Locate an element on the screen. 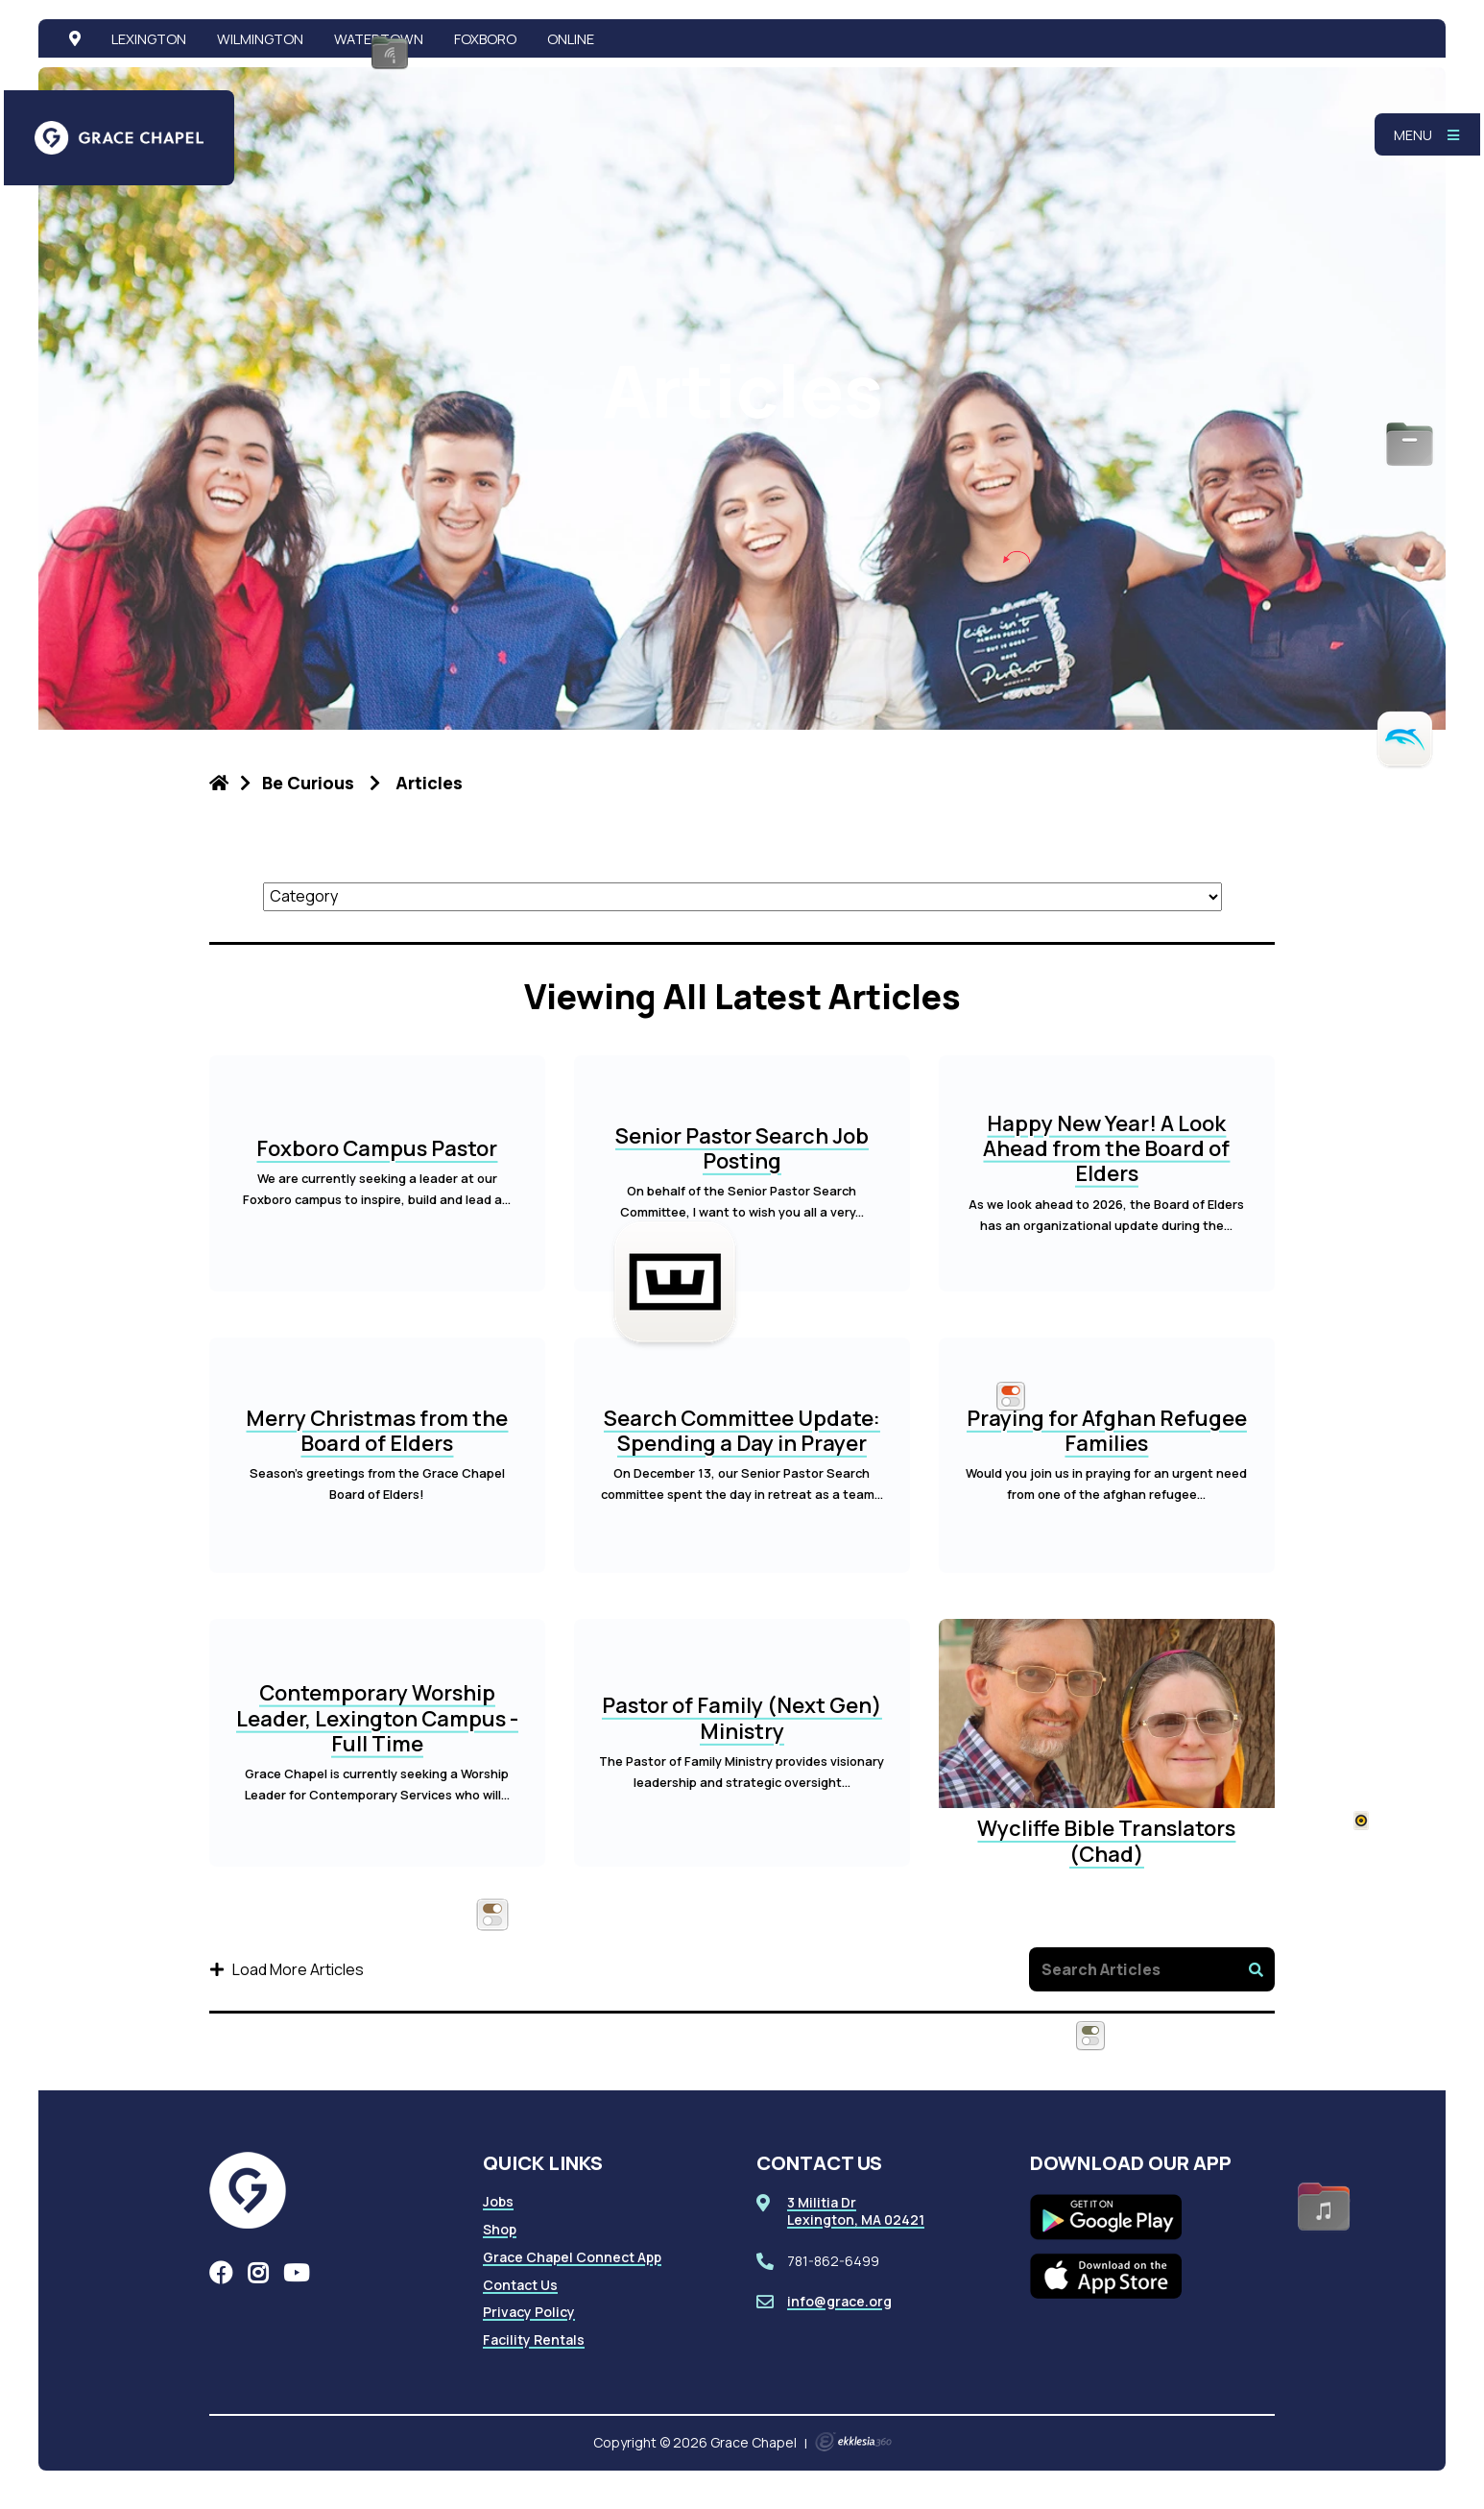 This screenshot has width=1484, height=2509. open the file manager application is located at coordinates (1409, 444).